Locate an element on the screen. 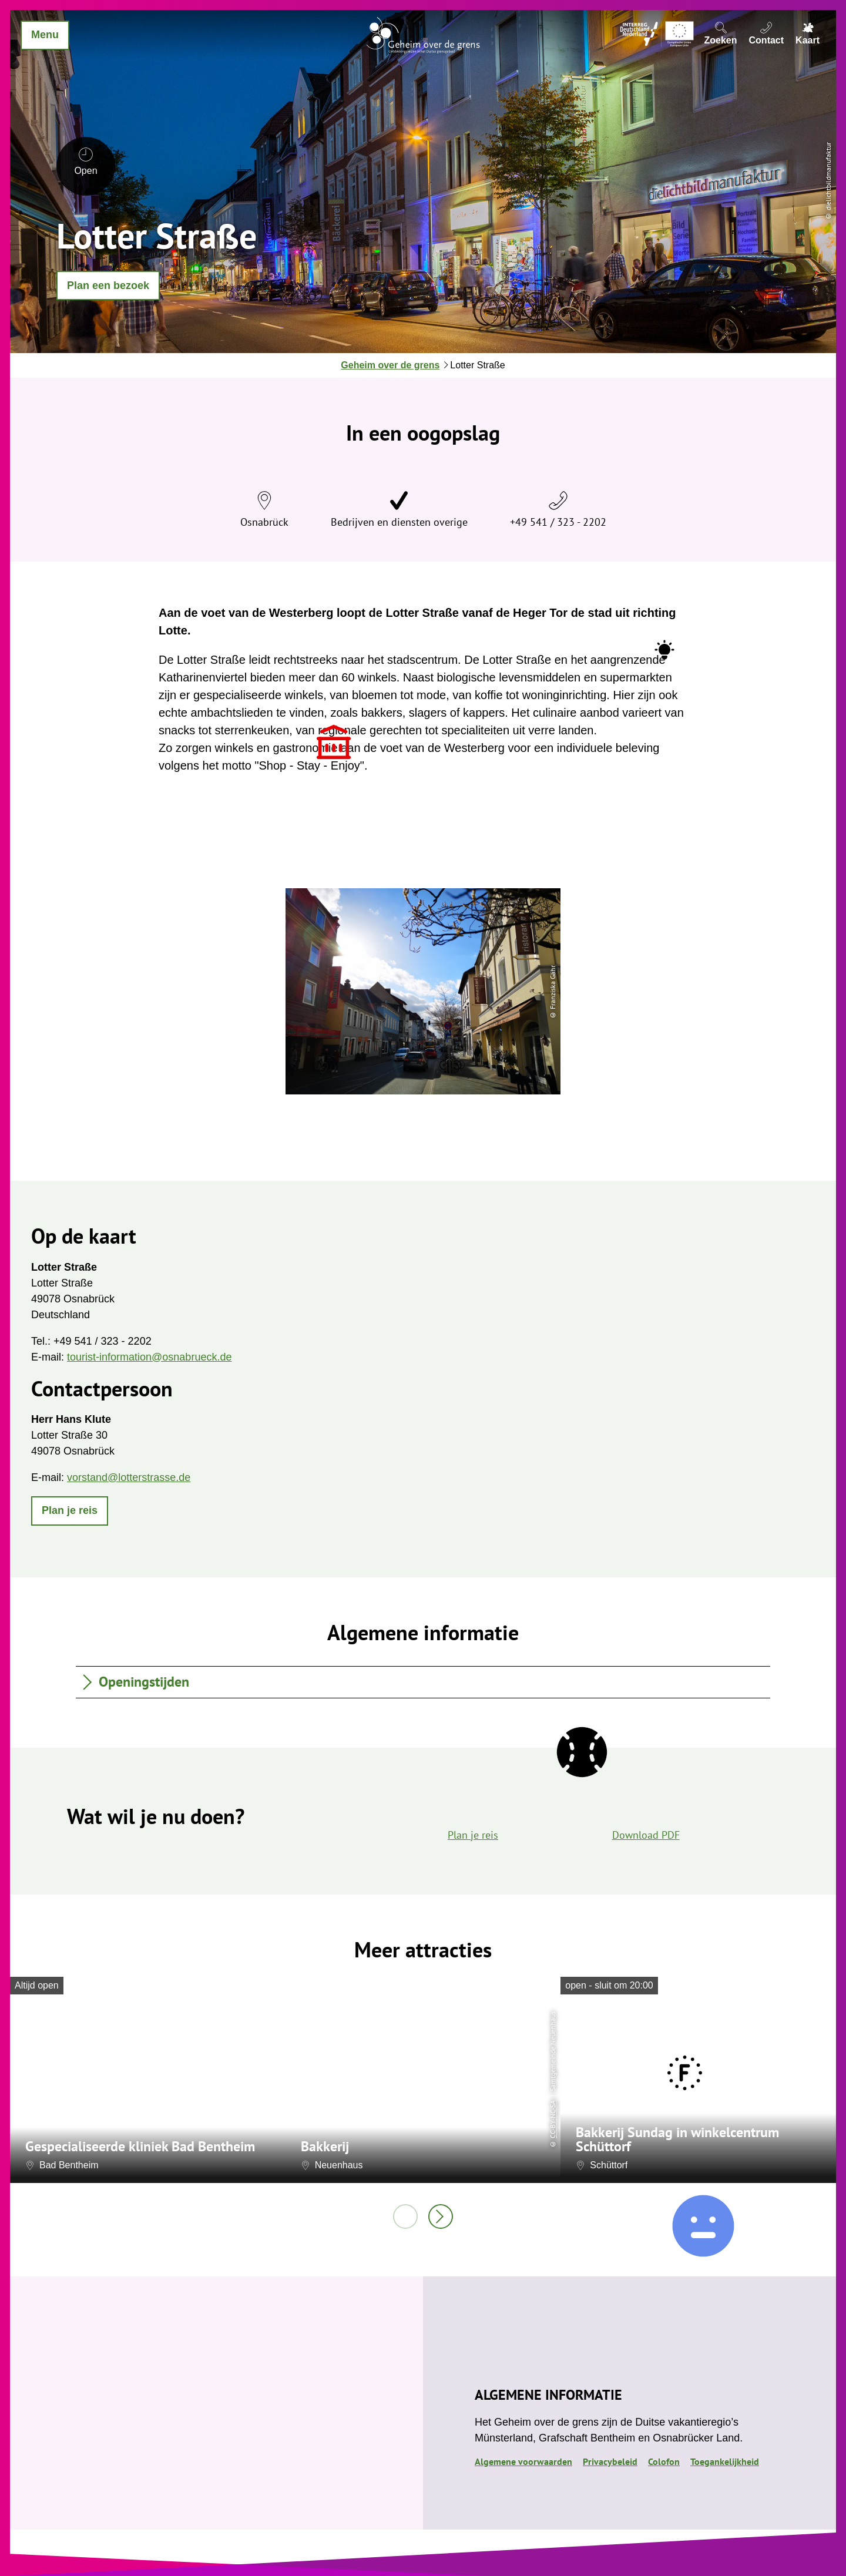 The width and height of the screenshot is (846, 2576). indicates a draft or pending Facebook connection is located at coordinates (684, 2073).